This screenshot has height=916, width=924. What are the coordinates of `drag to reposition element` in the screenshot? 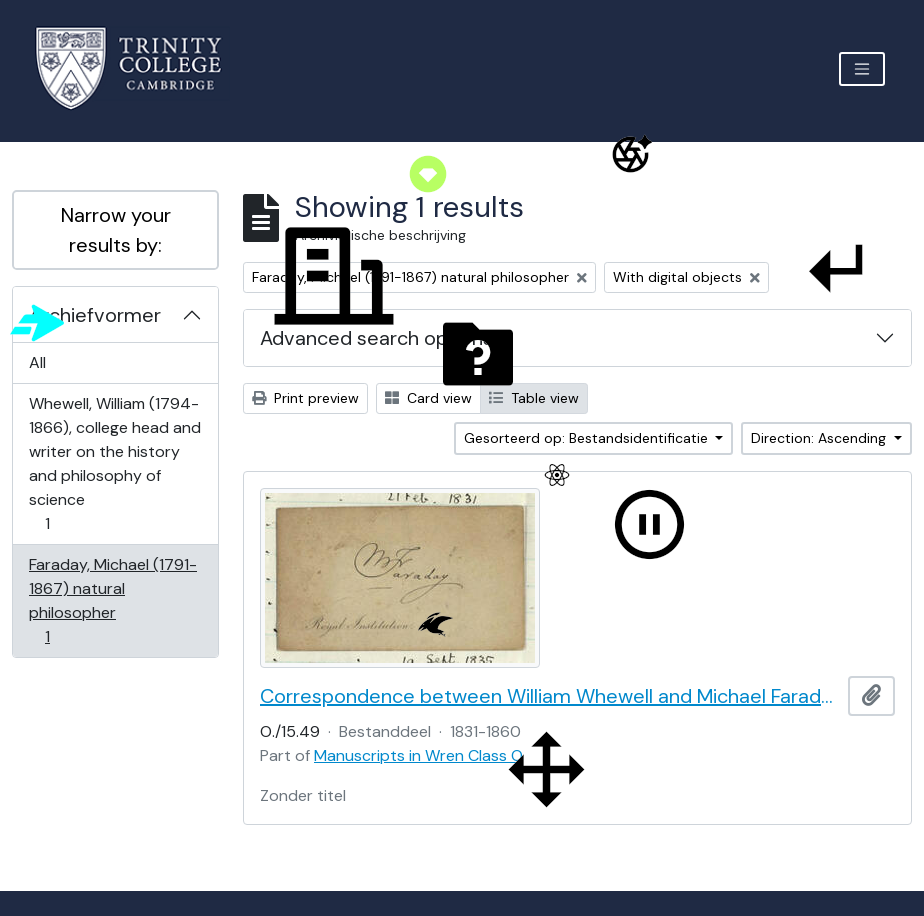 It's located at (546, 769).